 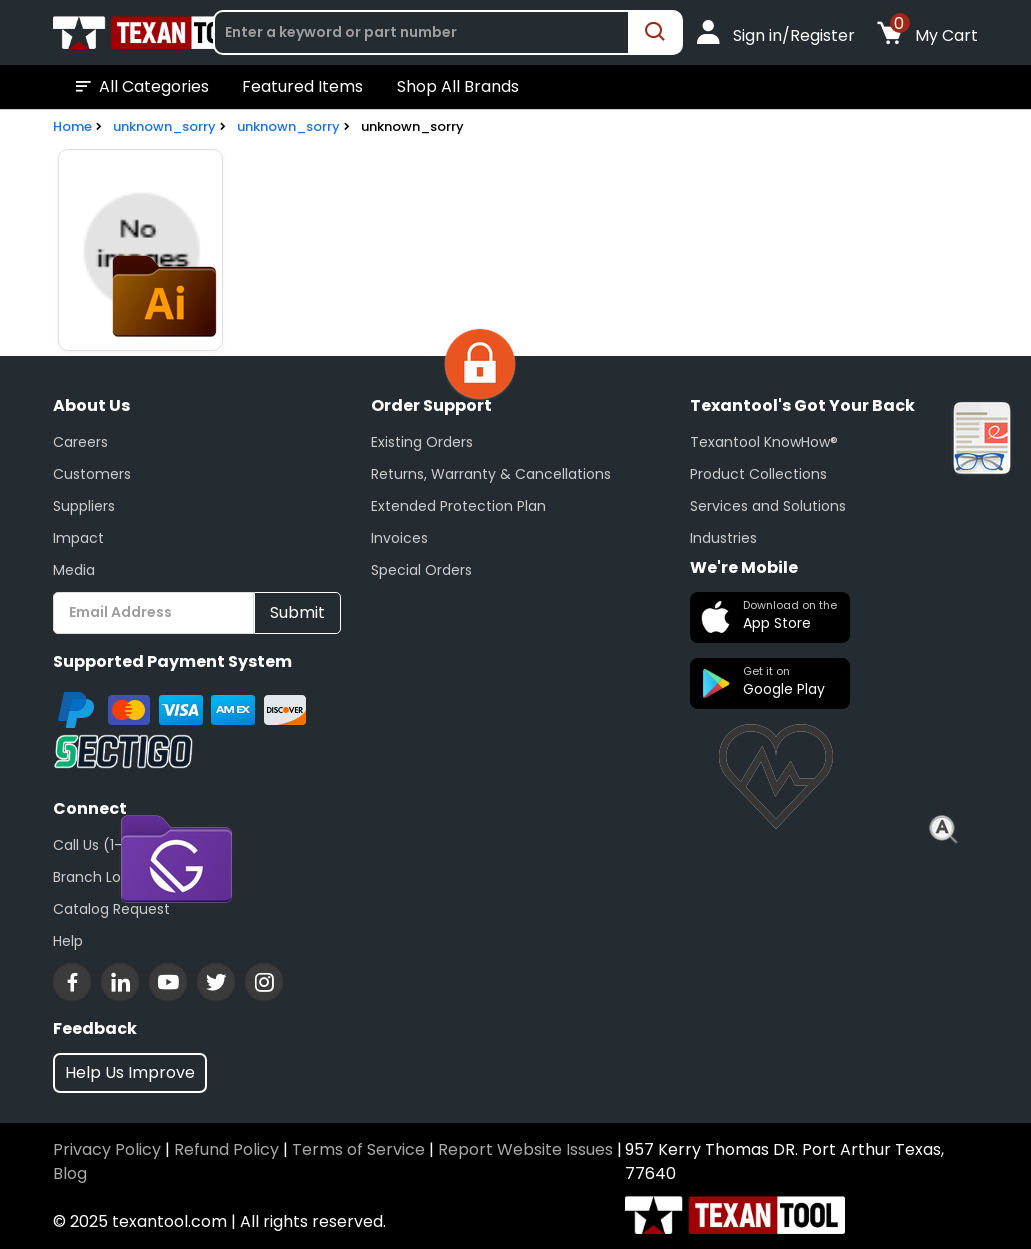 I want to click on open health or fitness app, so click(x=776, y=775).